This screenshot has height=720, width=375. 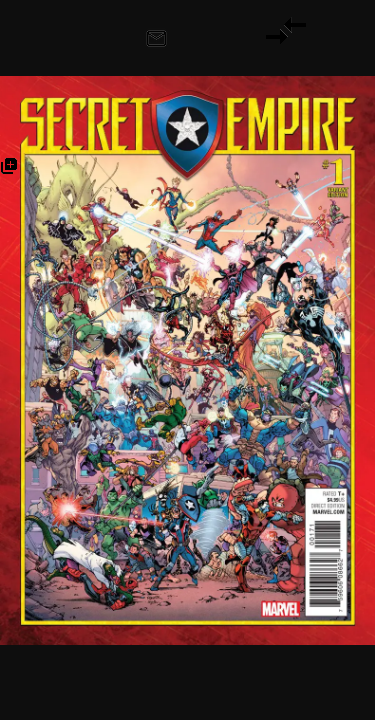 What do you see at coordinates (9, 166) in the screenshot?
I see `add to queue` at bounding box center [9, 166].